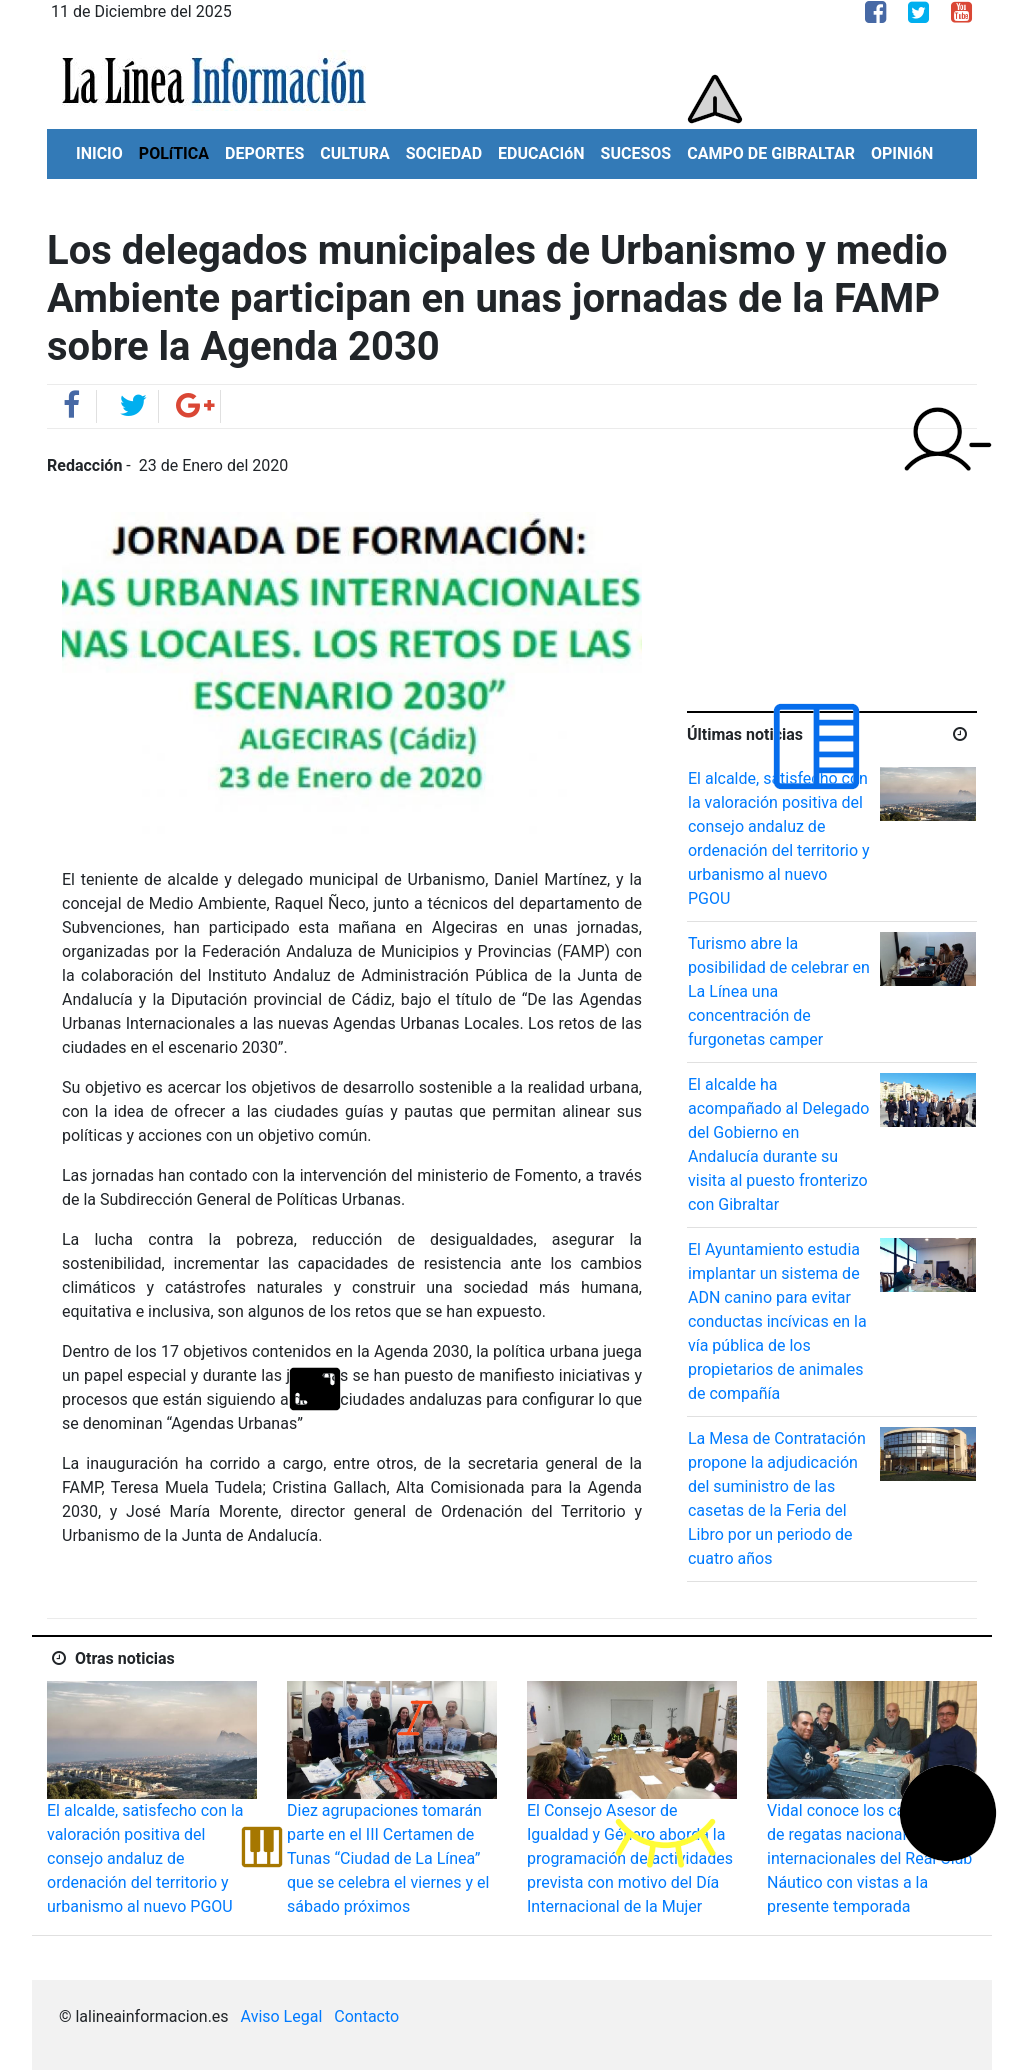  What do you see at coordinates (415, 1718) in the screenshot?
I see `apply italic formatting to selected text` at bounding box center [415, 1718].